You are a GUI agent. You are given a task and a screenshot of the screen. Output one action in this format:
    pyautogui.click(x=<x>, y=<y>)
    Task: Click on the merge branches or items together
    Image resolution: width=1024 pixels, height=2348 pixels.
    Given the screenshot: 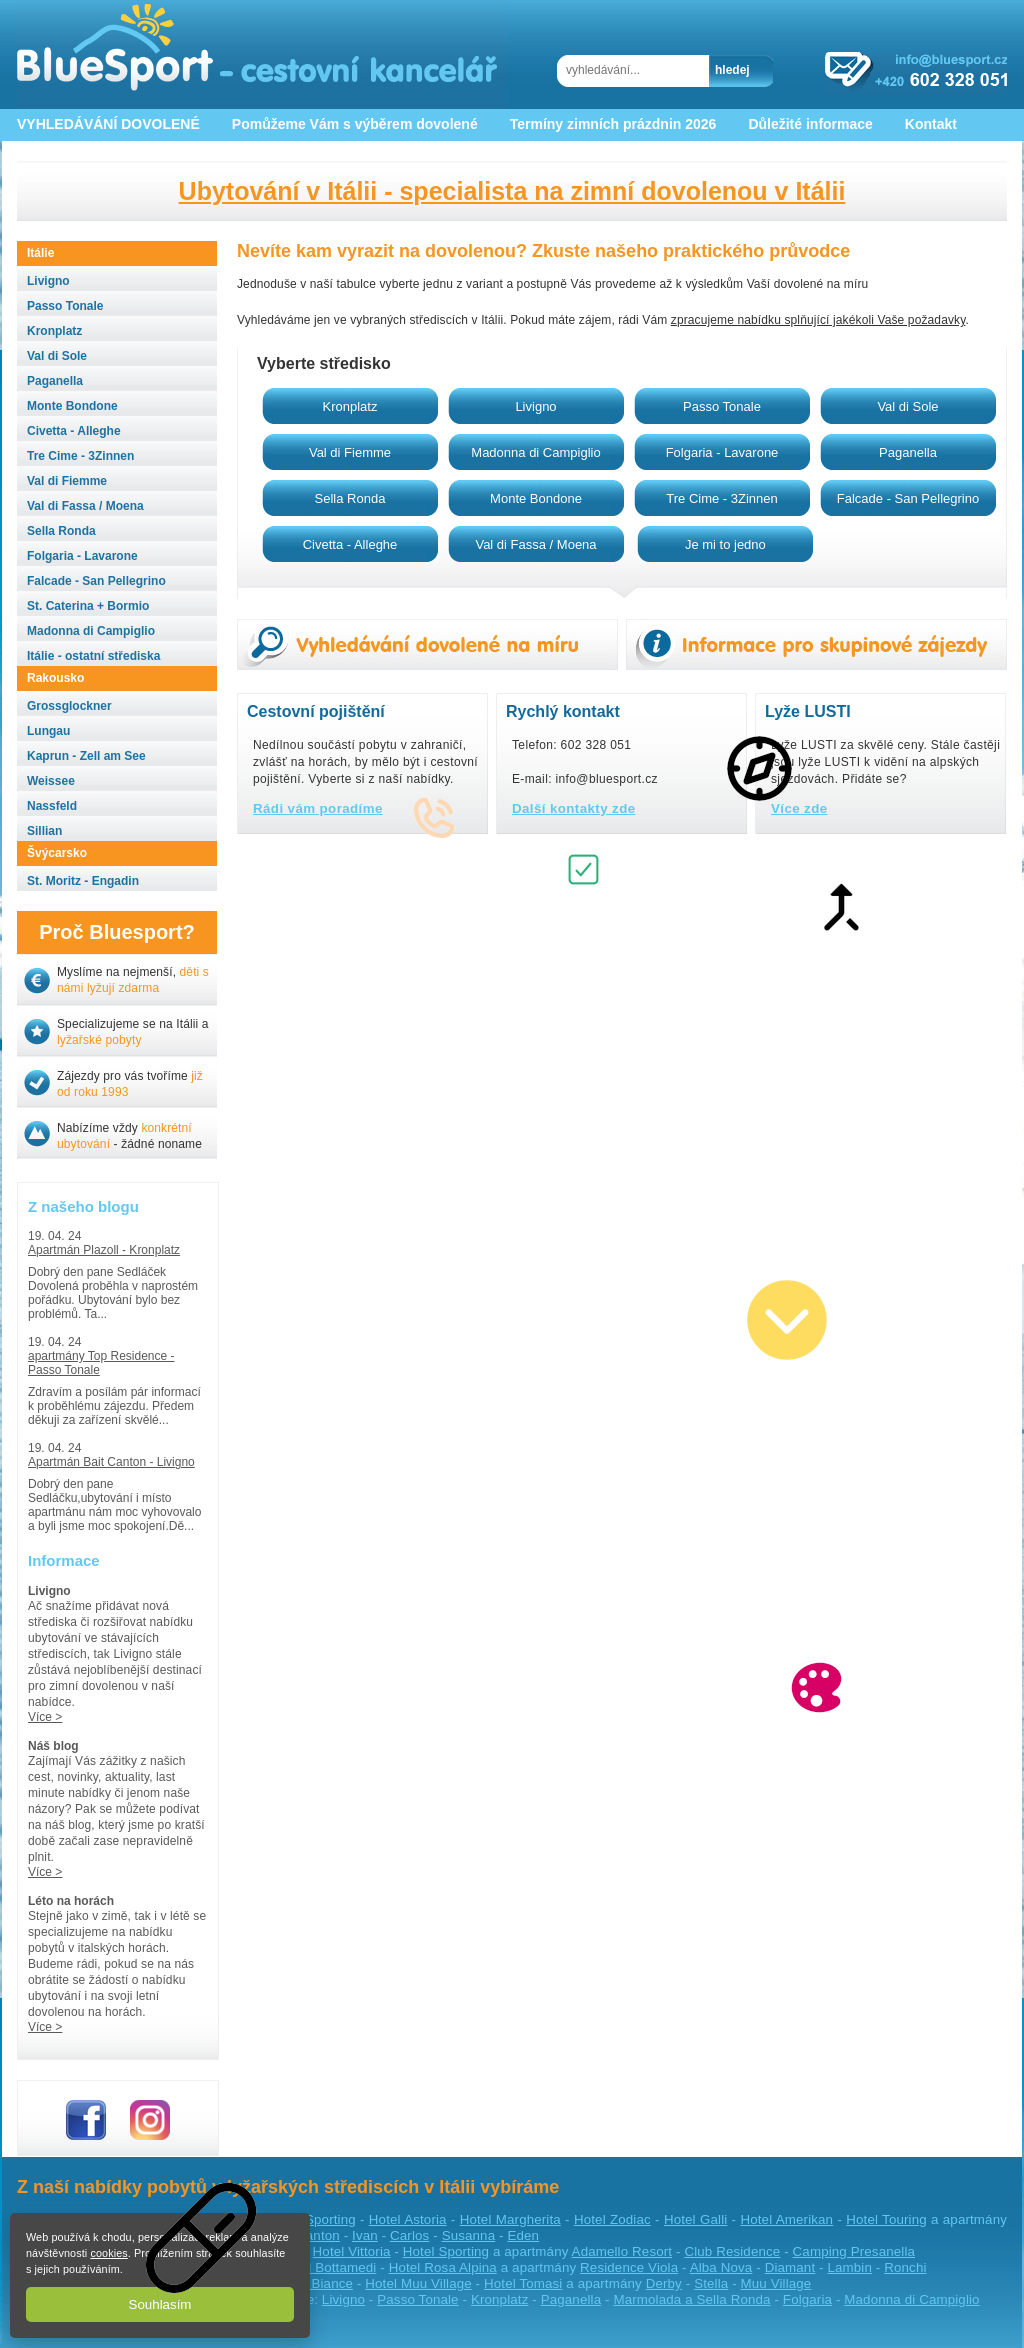 What is the action you would take?
    pyautogui.click(x=841, y=907)
    